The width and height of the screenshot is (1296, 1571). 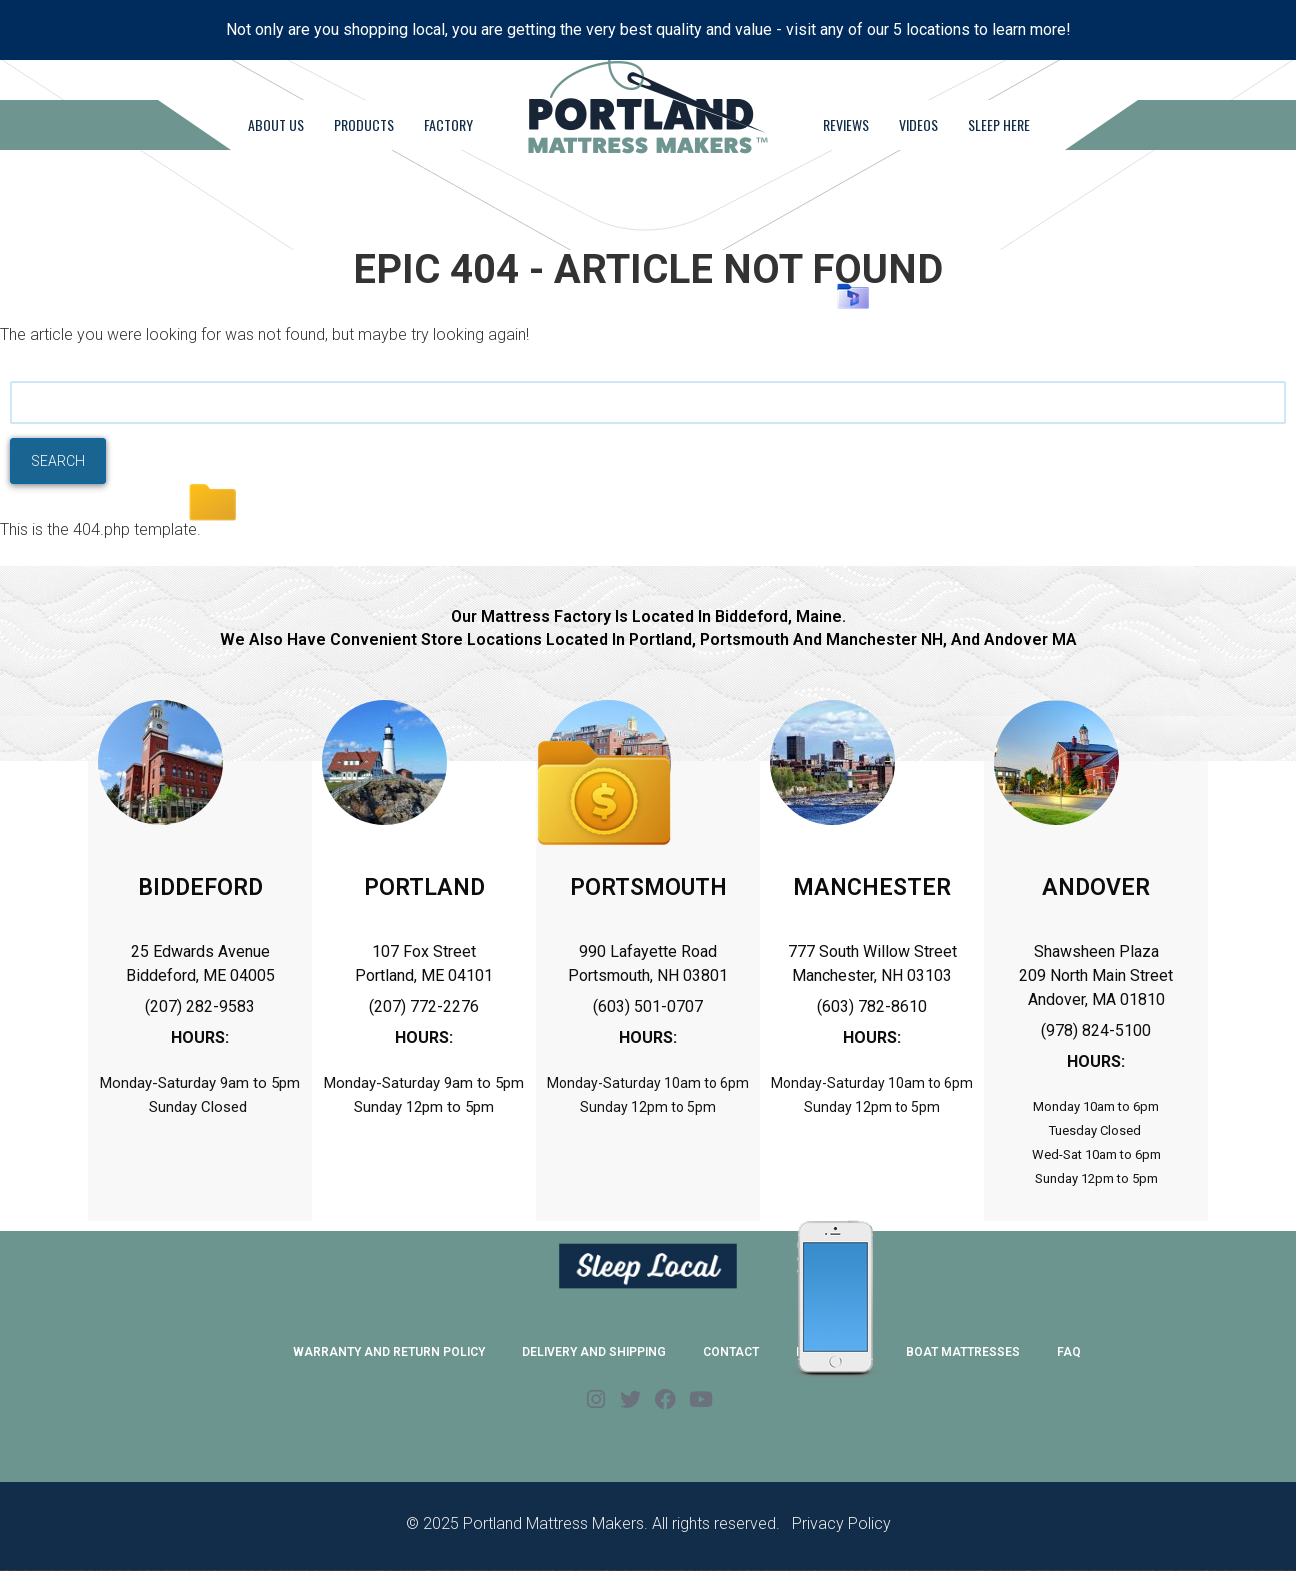 What do you see at coordinates (853, 297) in the screenshot?
I see `open microsoft dynamics 365 for phones folder` at bounding box center [853, 297].